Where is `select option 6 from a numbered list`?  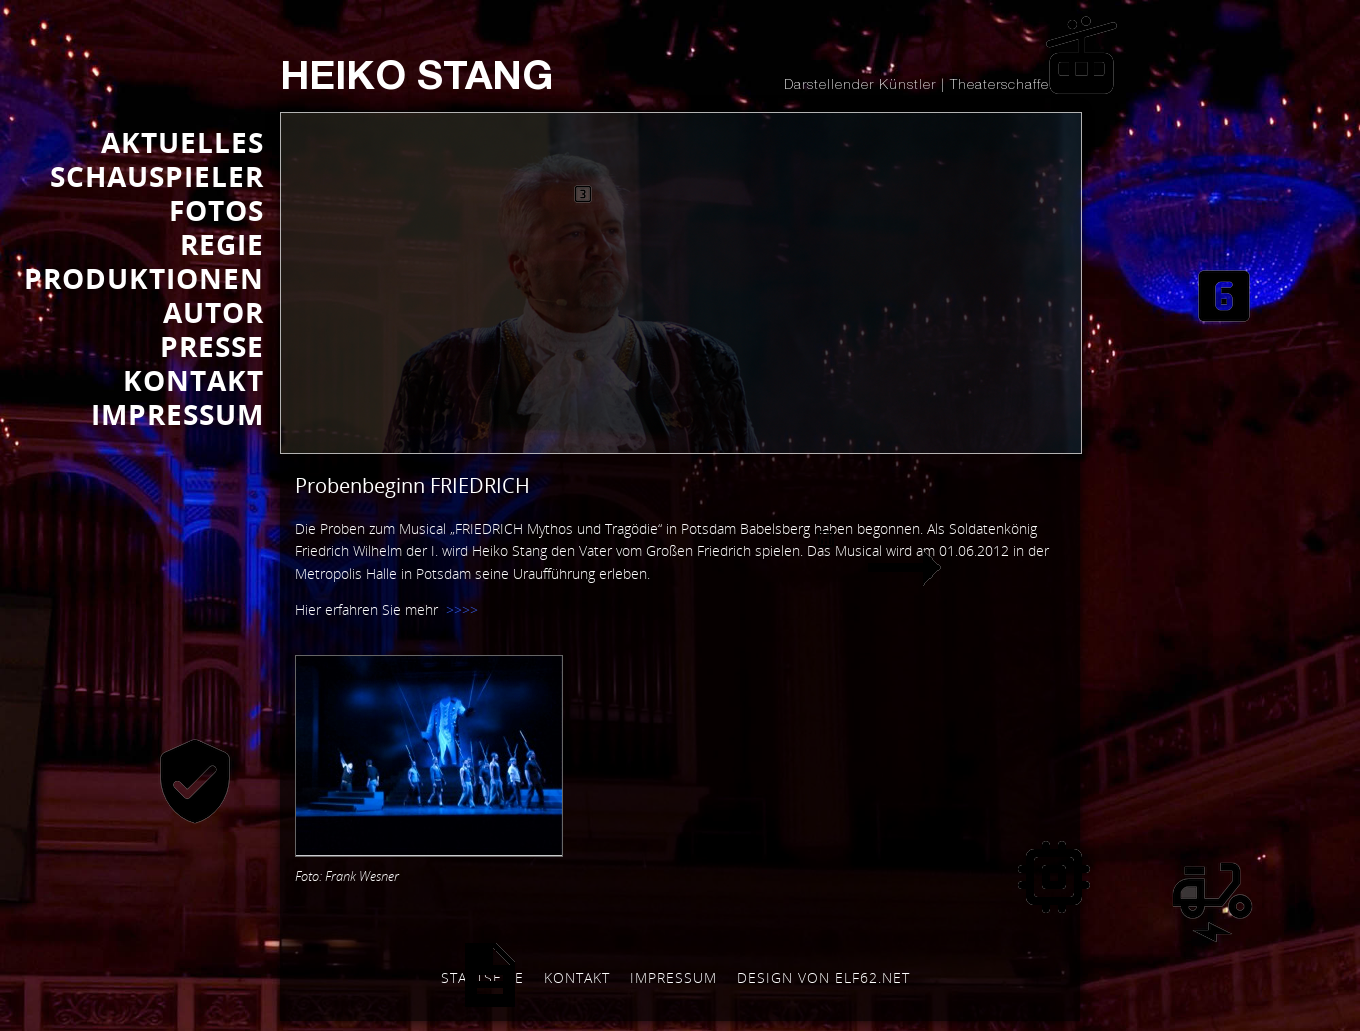
select option 6 from a numbered list is located at coordinates (1224, 296).